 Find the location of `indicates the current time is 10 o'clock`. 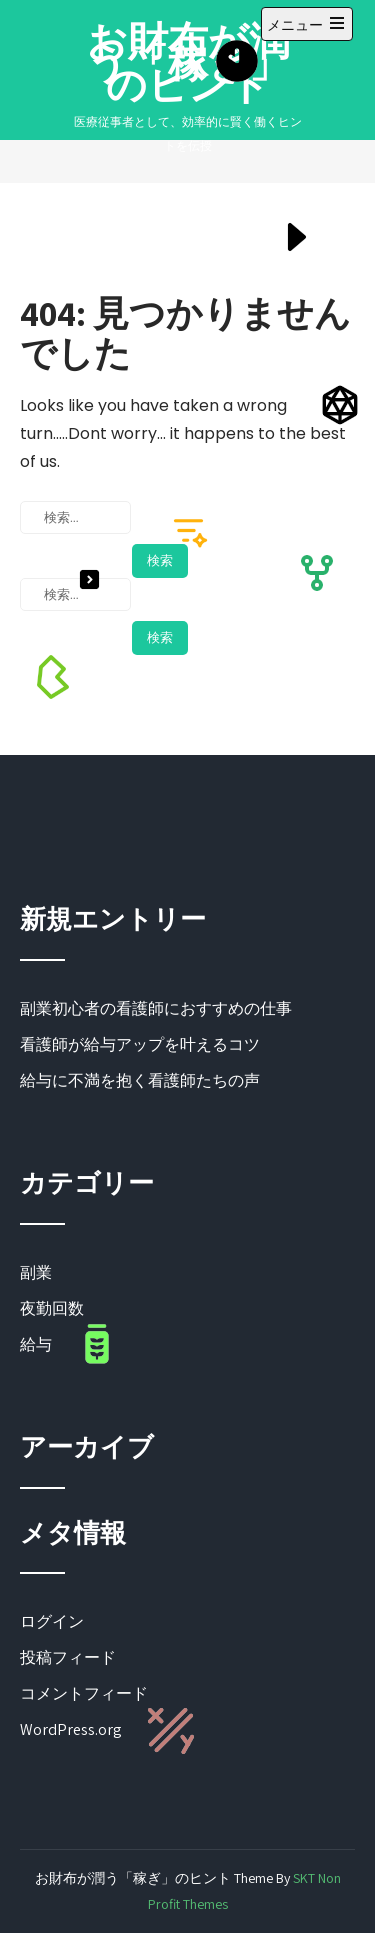

indicates the current time is 10 o'clock is located at coordinates (237, 61).